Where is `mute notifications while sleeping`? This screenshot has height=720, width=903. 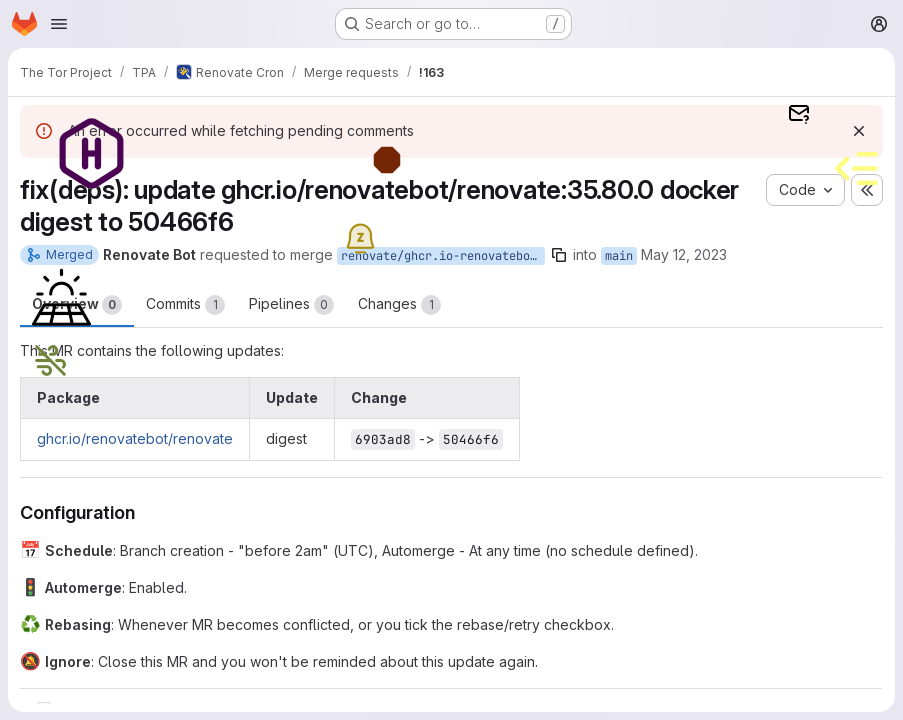 mute notifications while sleeping is located at coordinates (360, 238).